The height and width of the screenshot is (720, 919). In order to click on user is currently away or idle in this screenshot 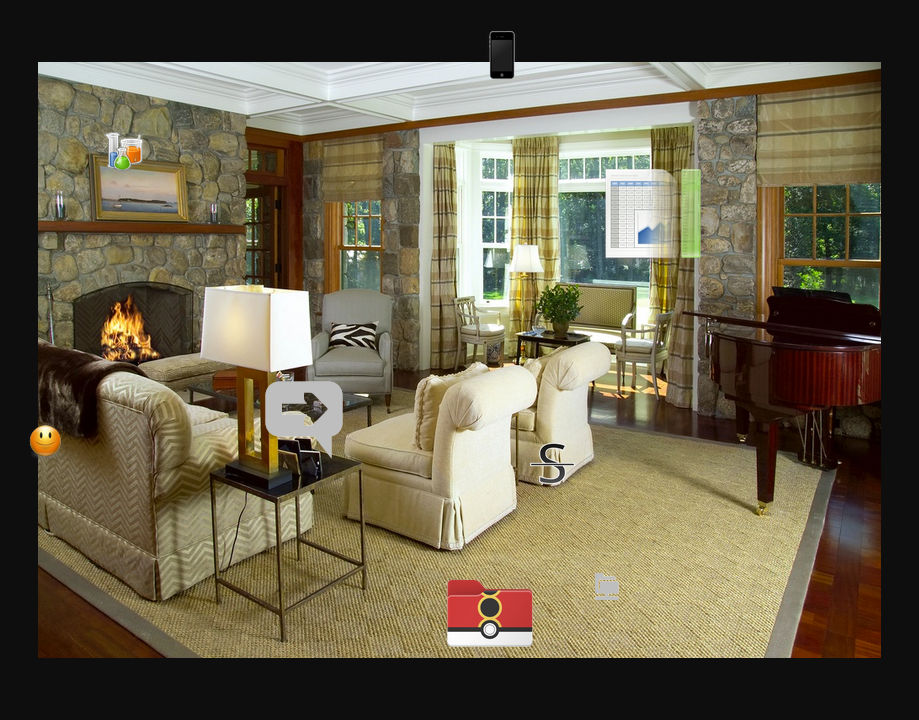, I will do `click(304, 420)`.